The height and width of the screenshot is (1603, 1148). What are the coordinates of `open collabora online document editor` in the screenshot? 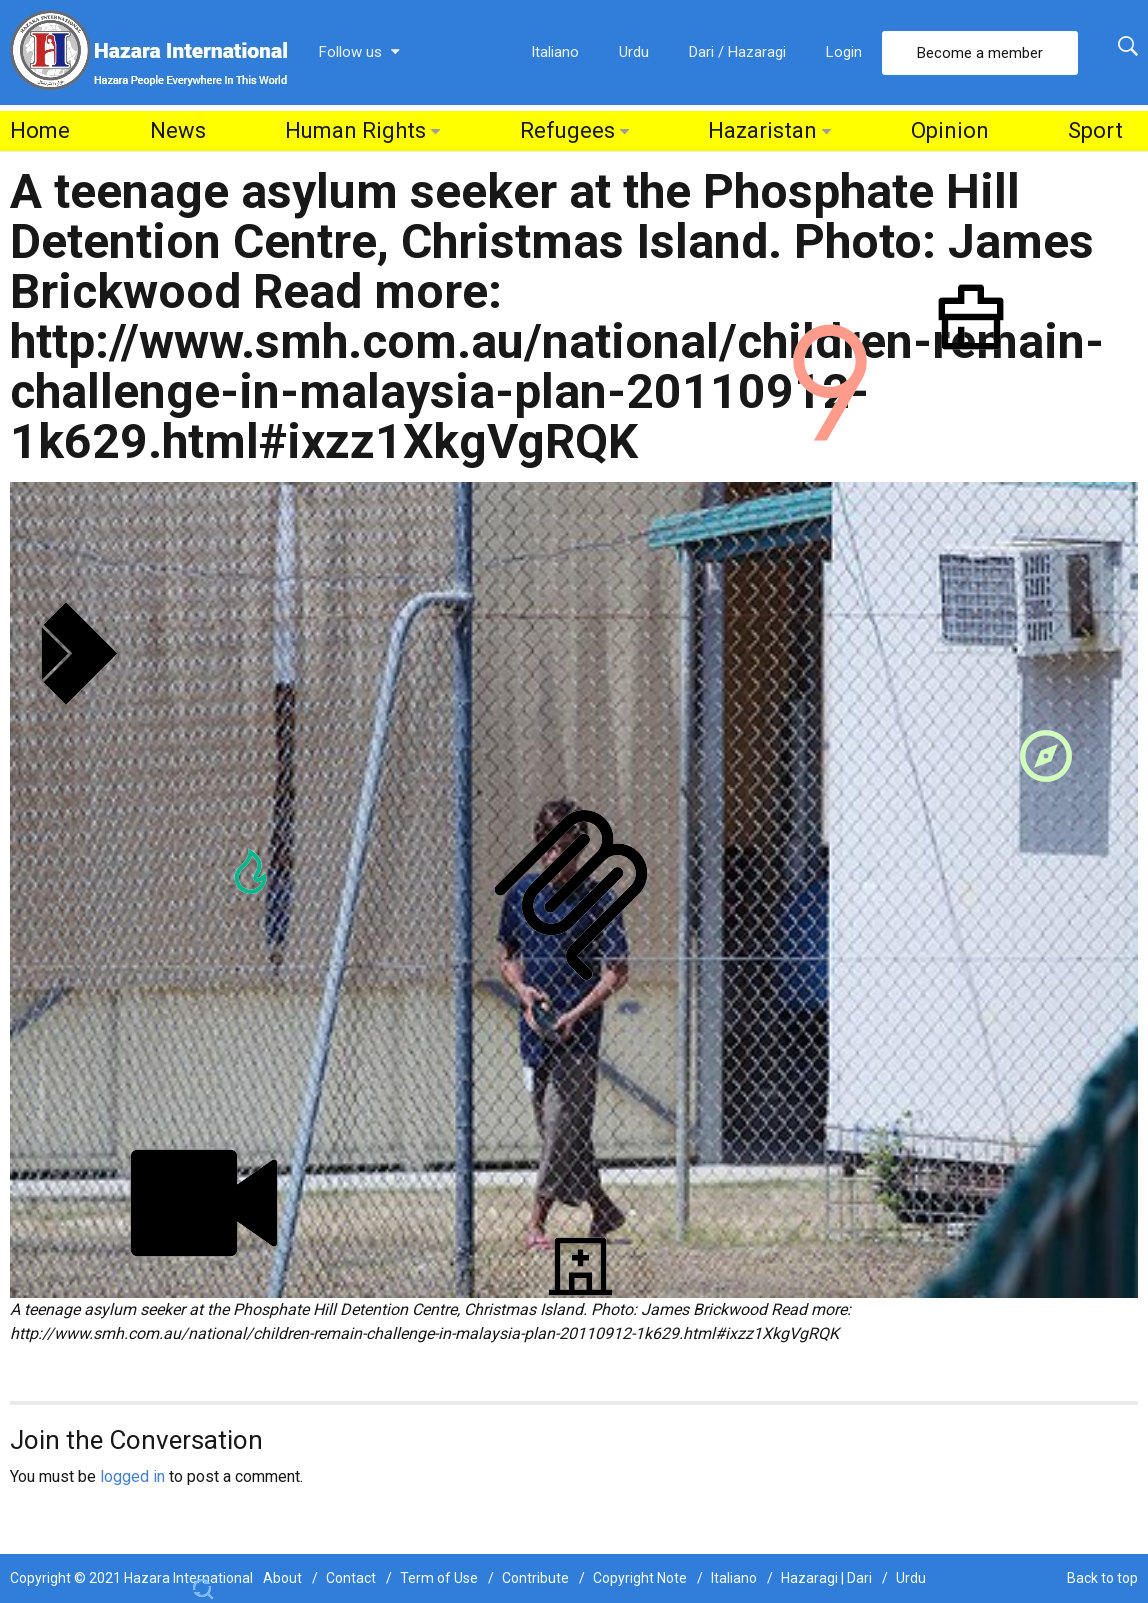 It's located at (79, 653).